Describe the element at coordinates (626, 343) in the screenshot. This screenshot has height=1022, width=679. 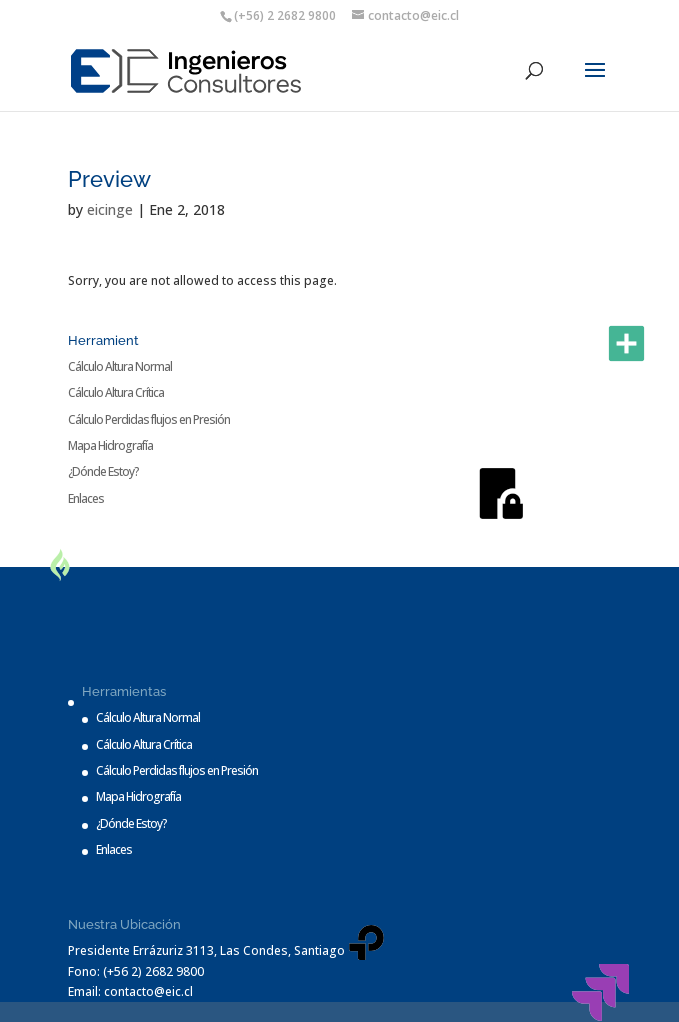
I see `add a new item or content` at that location.